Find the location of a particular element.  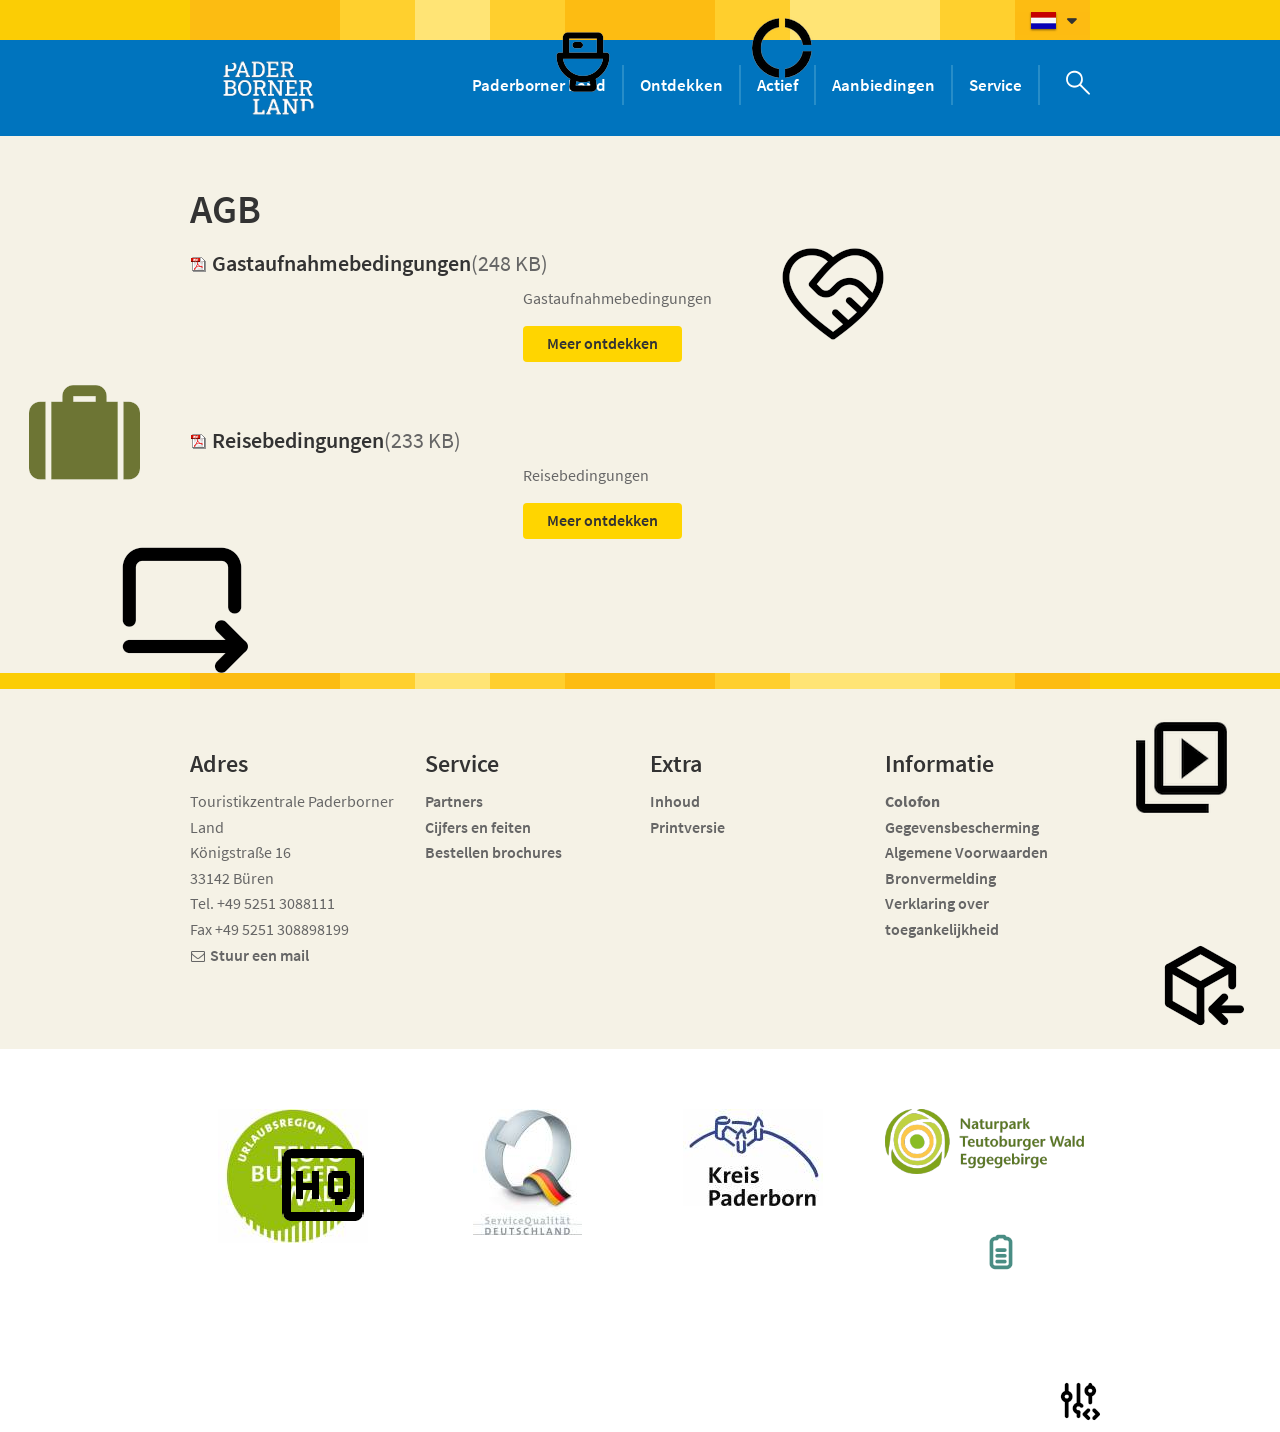

find nearby restrooms is located at coordinates (583, 61).